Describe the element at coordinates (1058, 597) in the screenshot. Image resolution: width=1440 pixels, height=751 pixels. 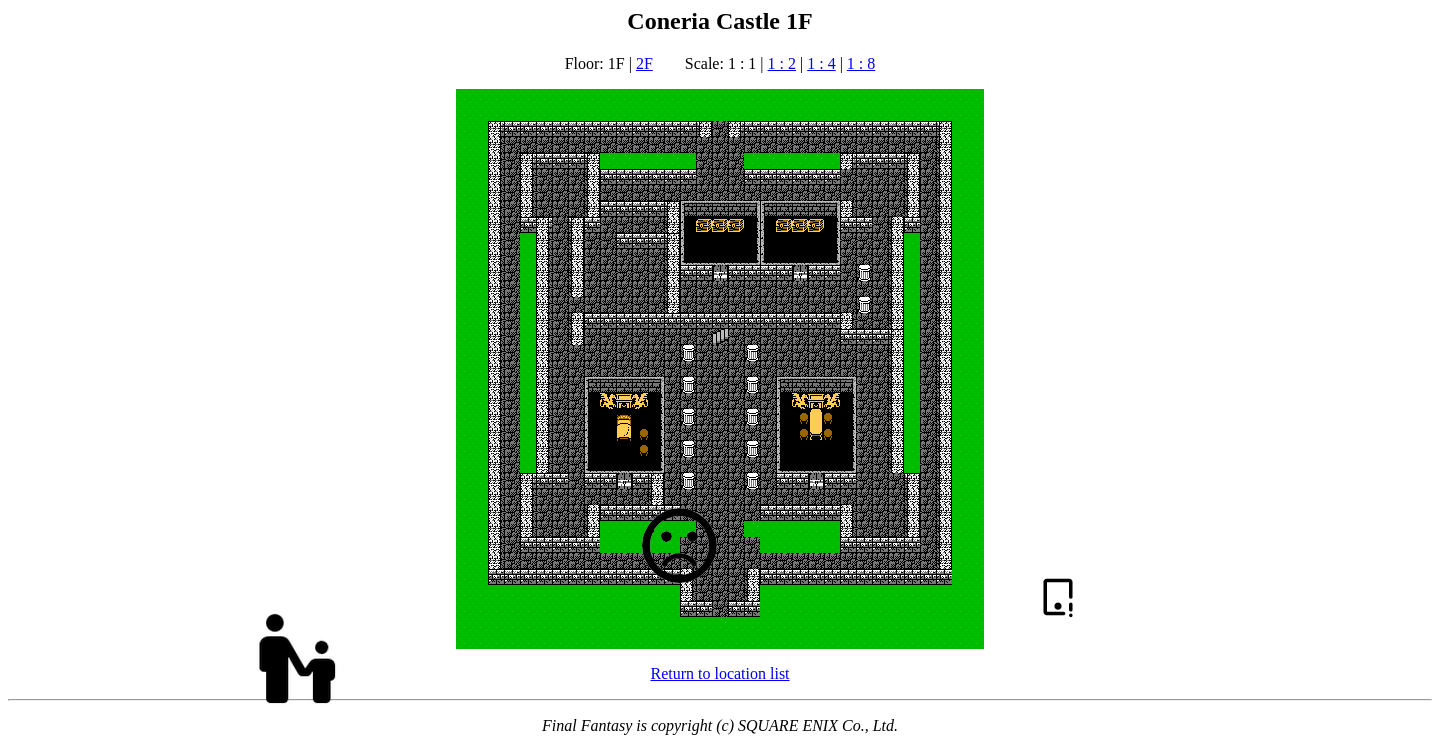
I see `tablet device requires attention or has an issue` at that location.